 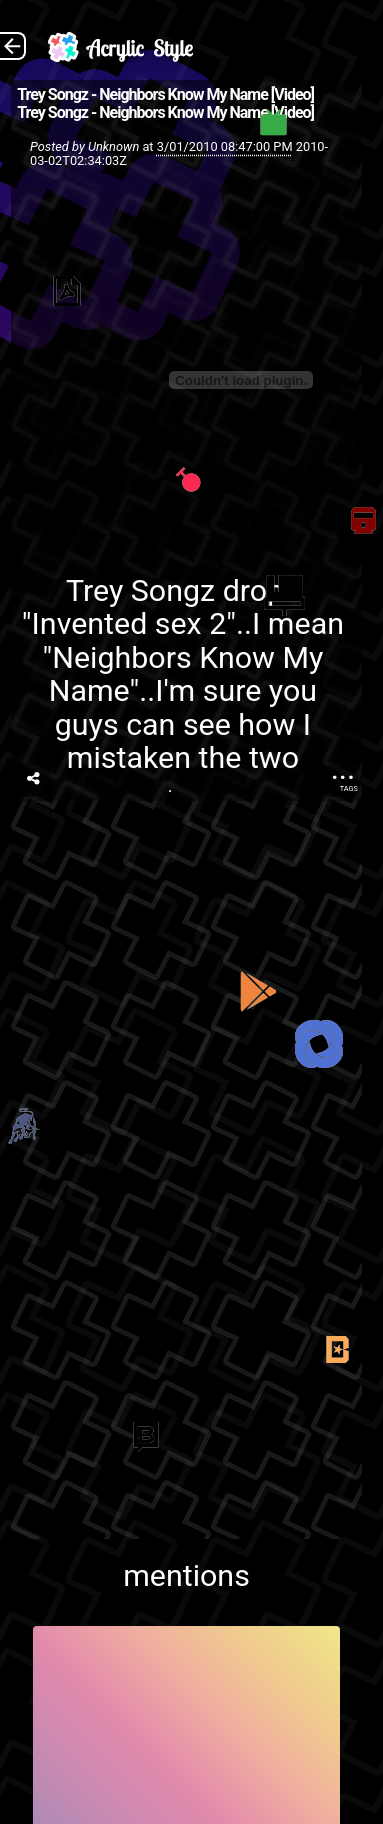 I want to click on open beatstars music marketplace, so click(x=337, y=1349).